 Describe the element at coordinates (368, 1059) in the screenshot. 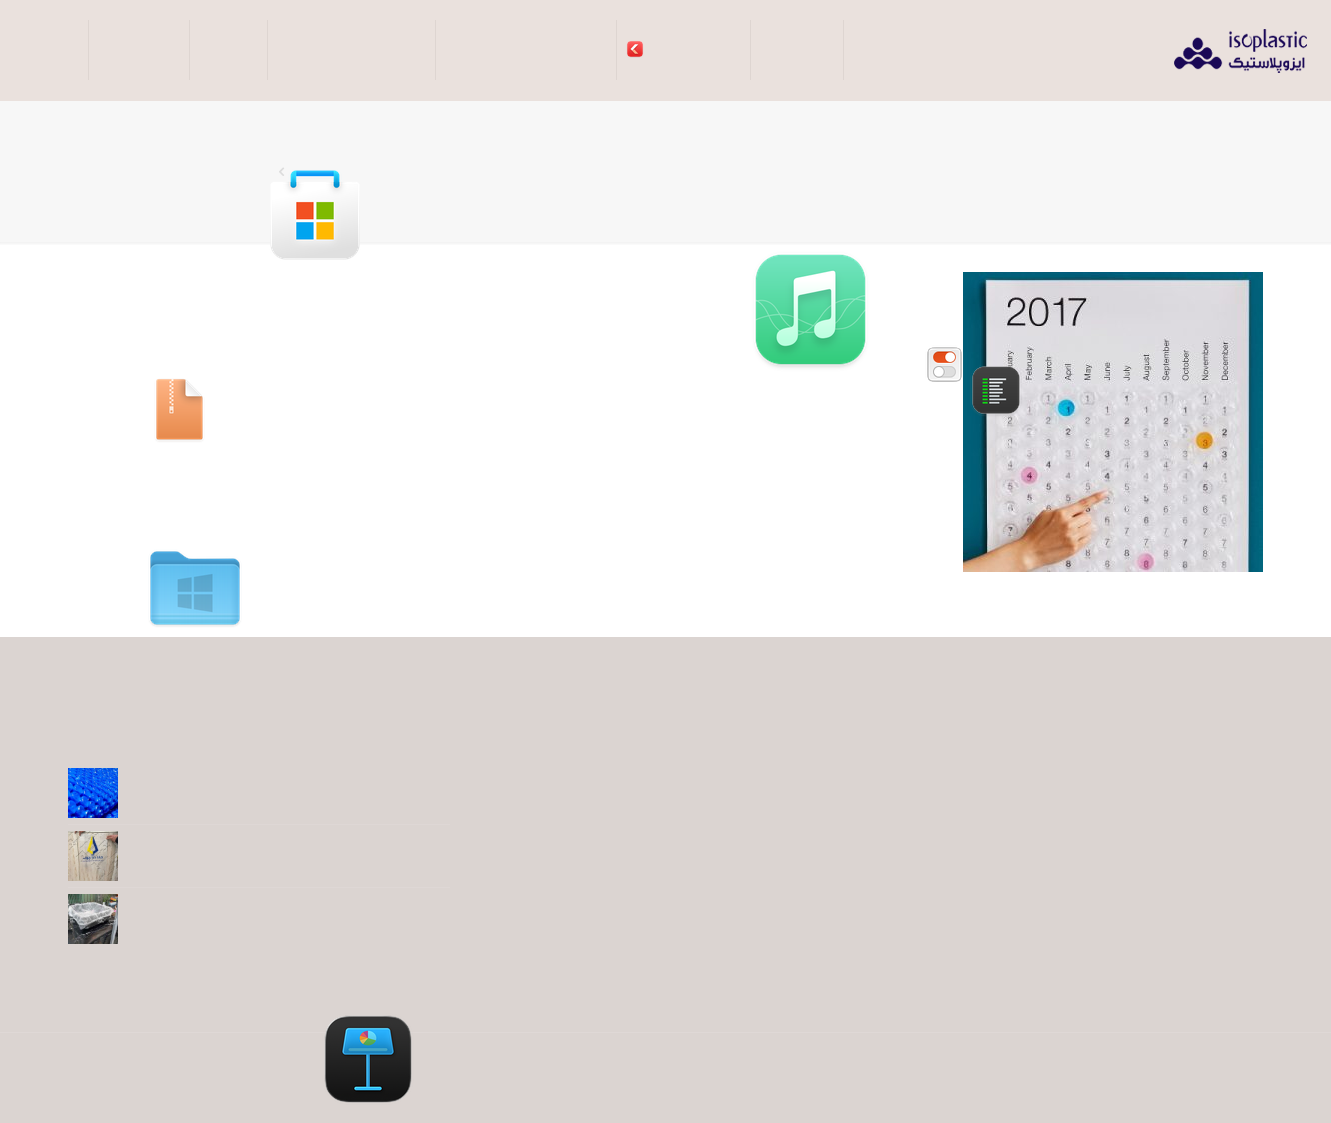

I see `open keynote to create or edit presentations` at that location.